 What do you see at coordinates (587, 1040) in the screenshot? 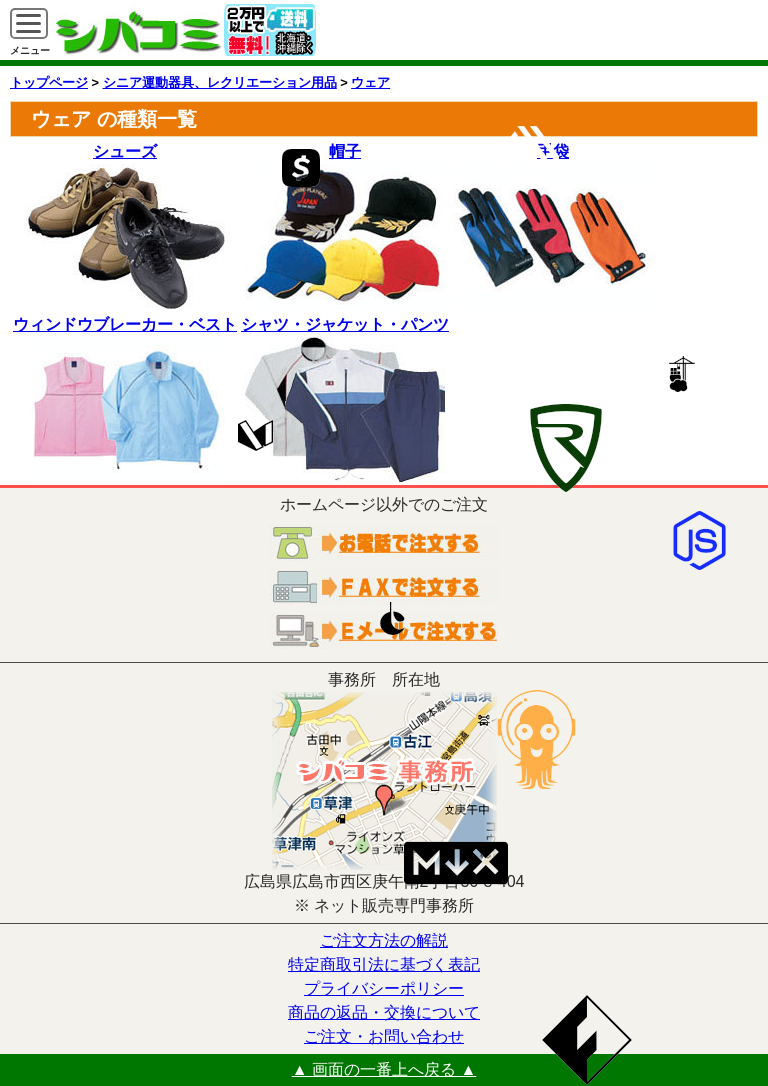
I see `flashforge brand logo` at bounding box center [587, 1040].